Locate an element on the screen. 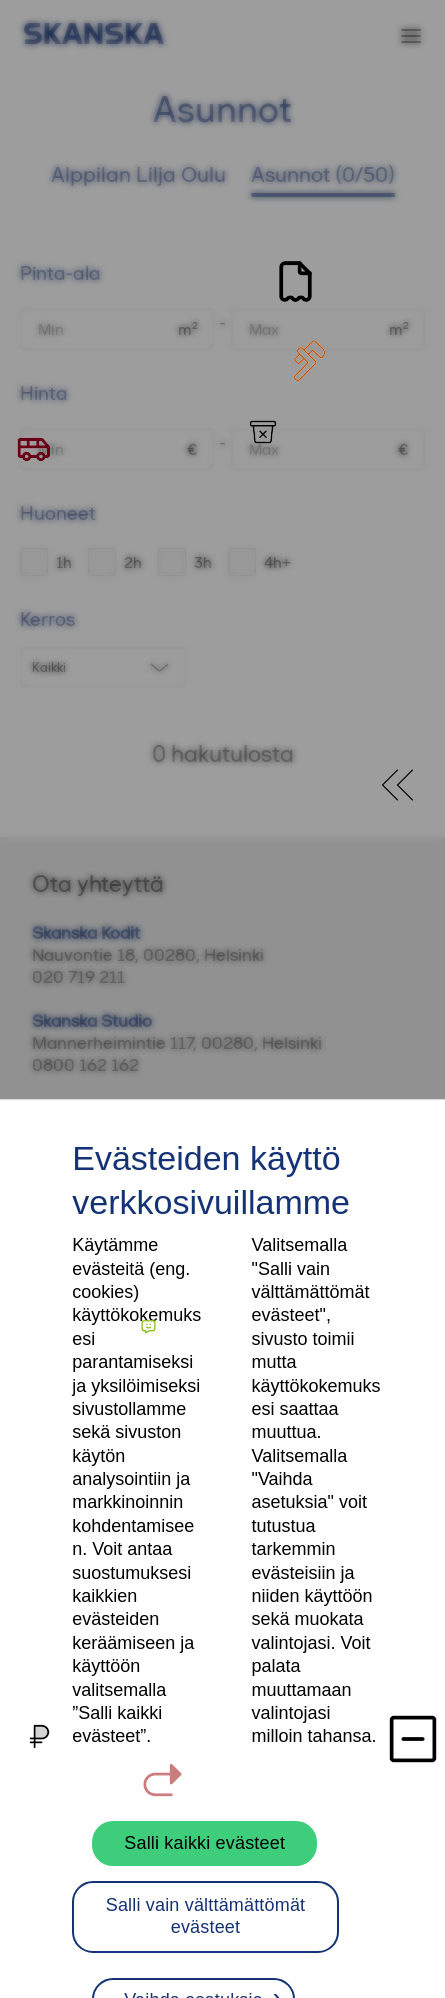 The image size is (445, 1998). view price in russian rubles is located at coordinates (39, 1736).